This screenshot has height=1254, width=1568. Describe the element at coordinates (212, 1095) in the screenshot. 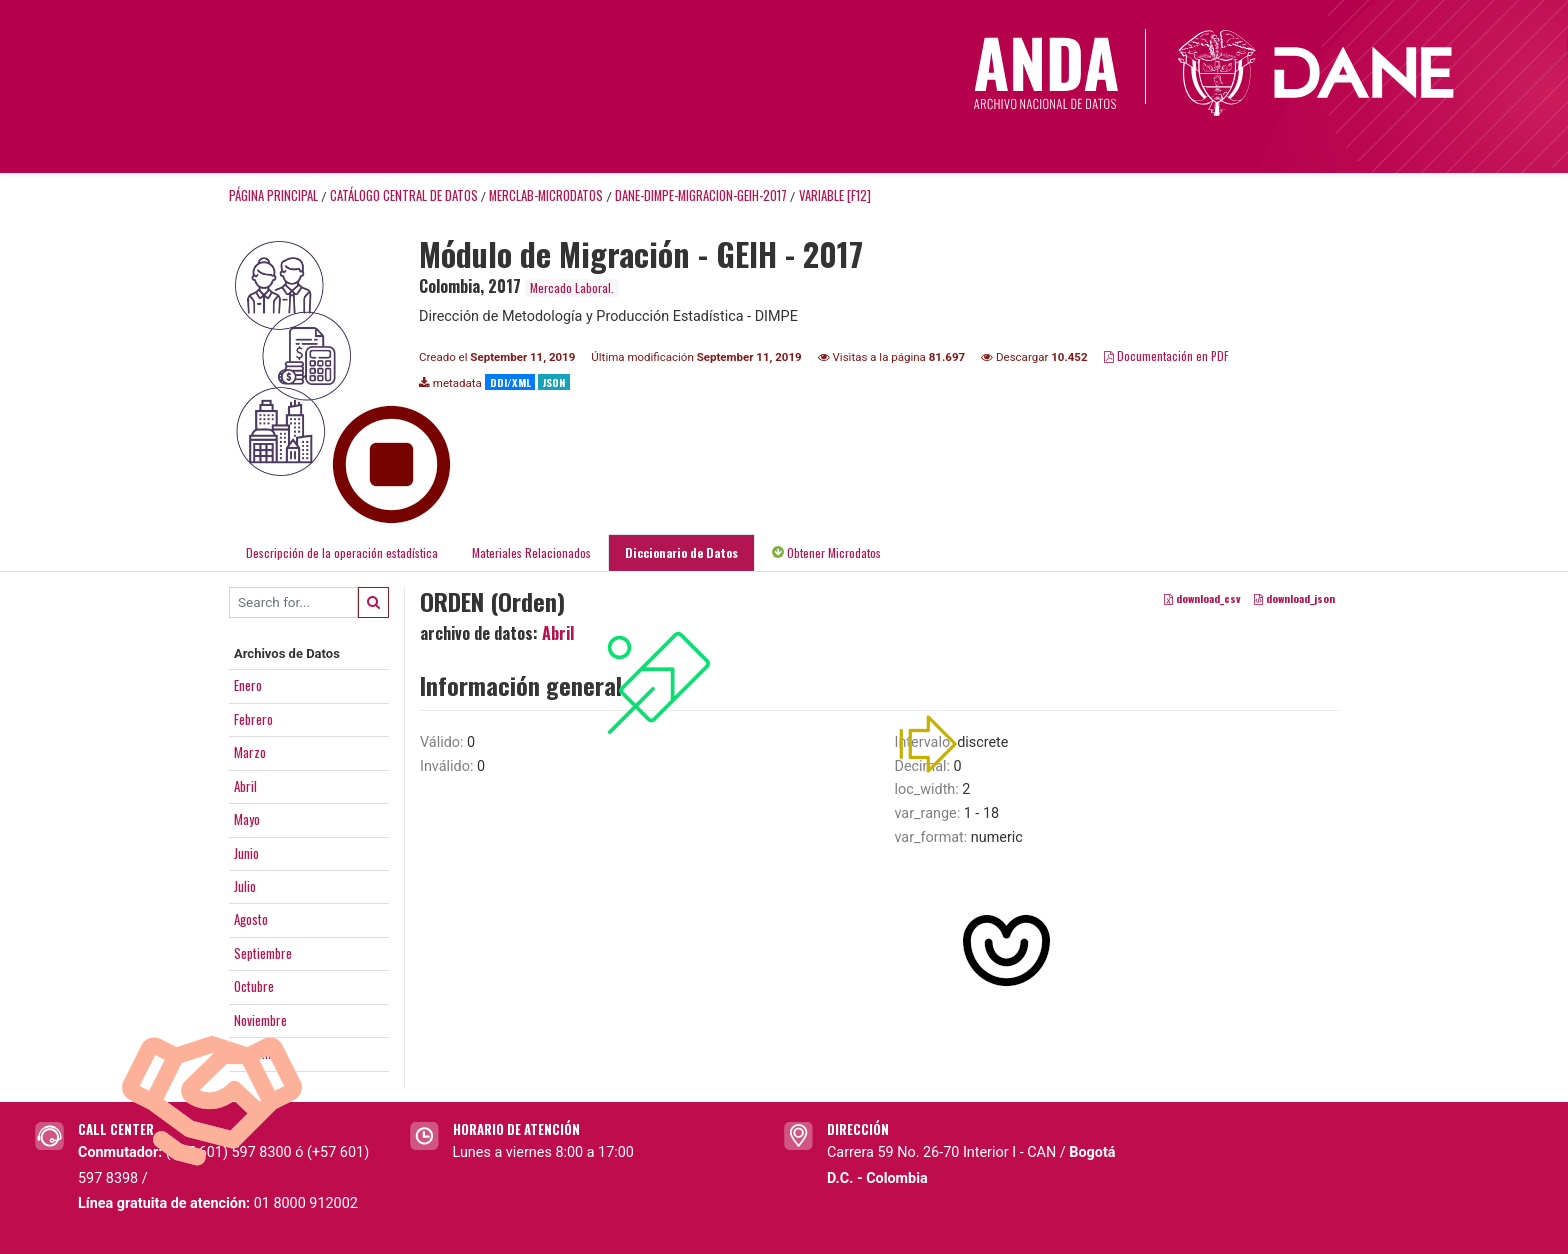

I see `indicates a partnership or collaboration` at that location.